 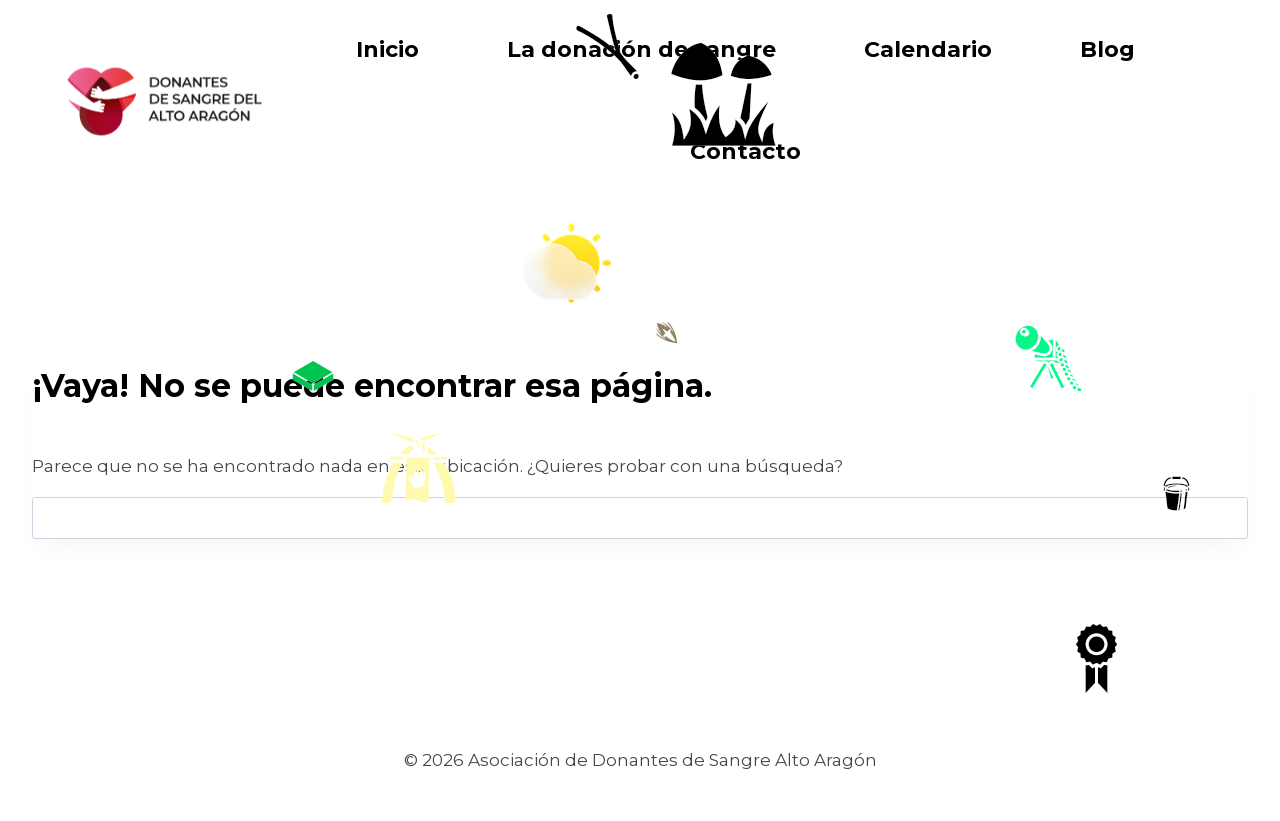 What do you see at coordinates (567, 263) in the screenshot?
I see `indicates partly cloudy weather conditions` at bounding box center [567, 263].